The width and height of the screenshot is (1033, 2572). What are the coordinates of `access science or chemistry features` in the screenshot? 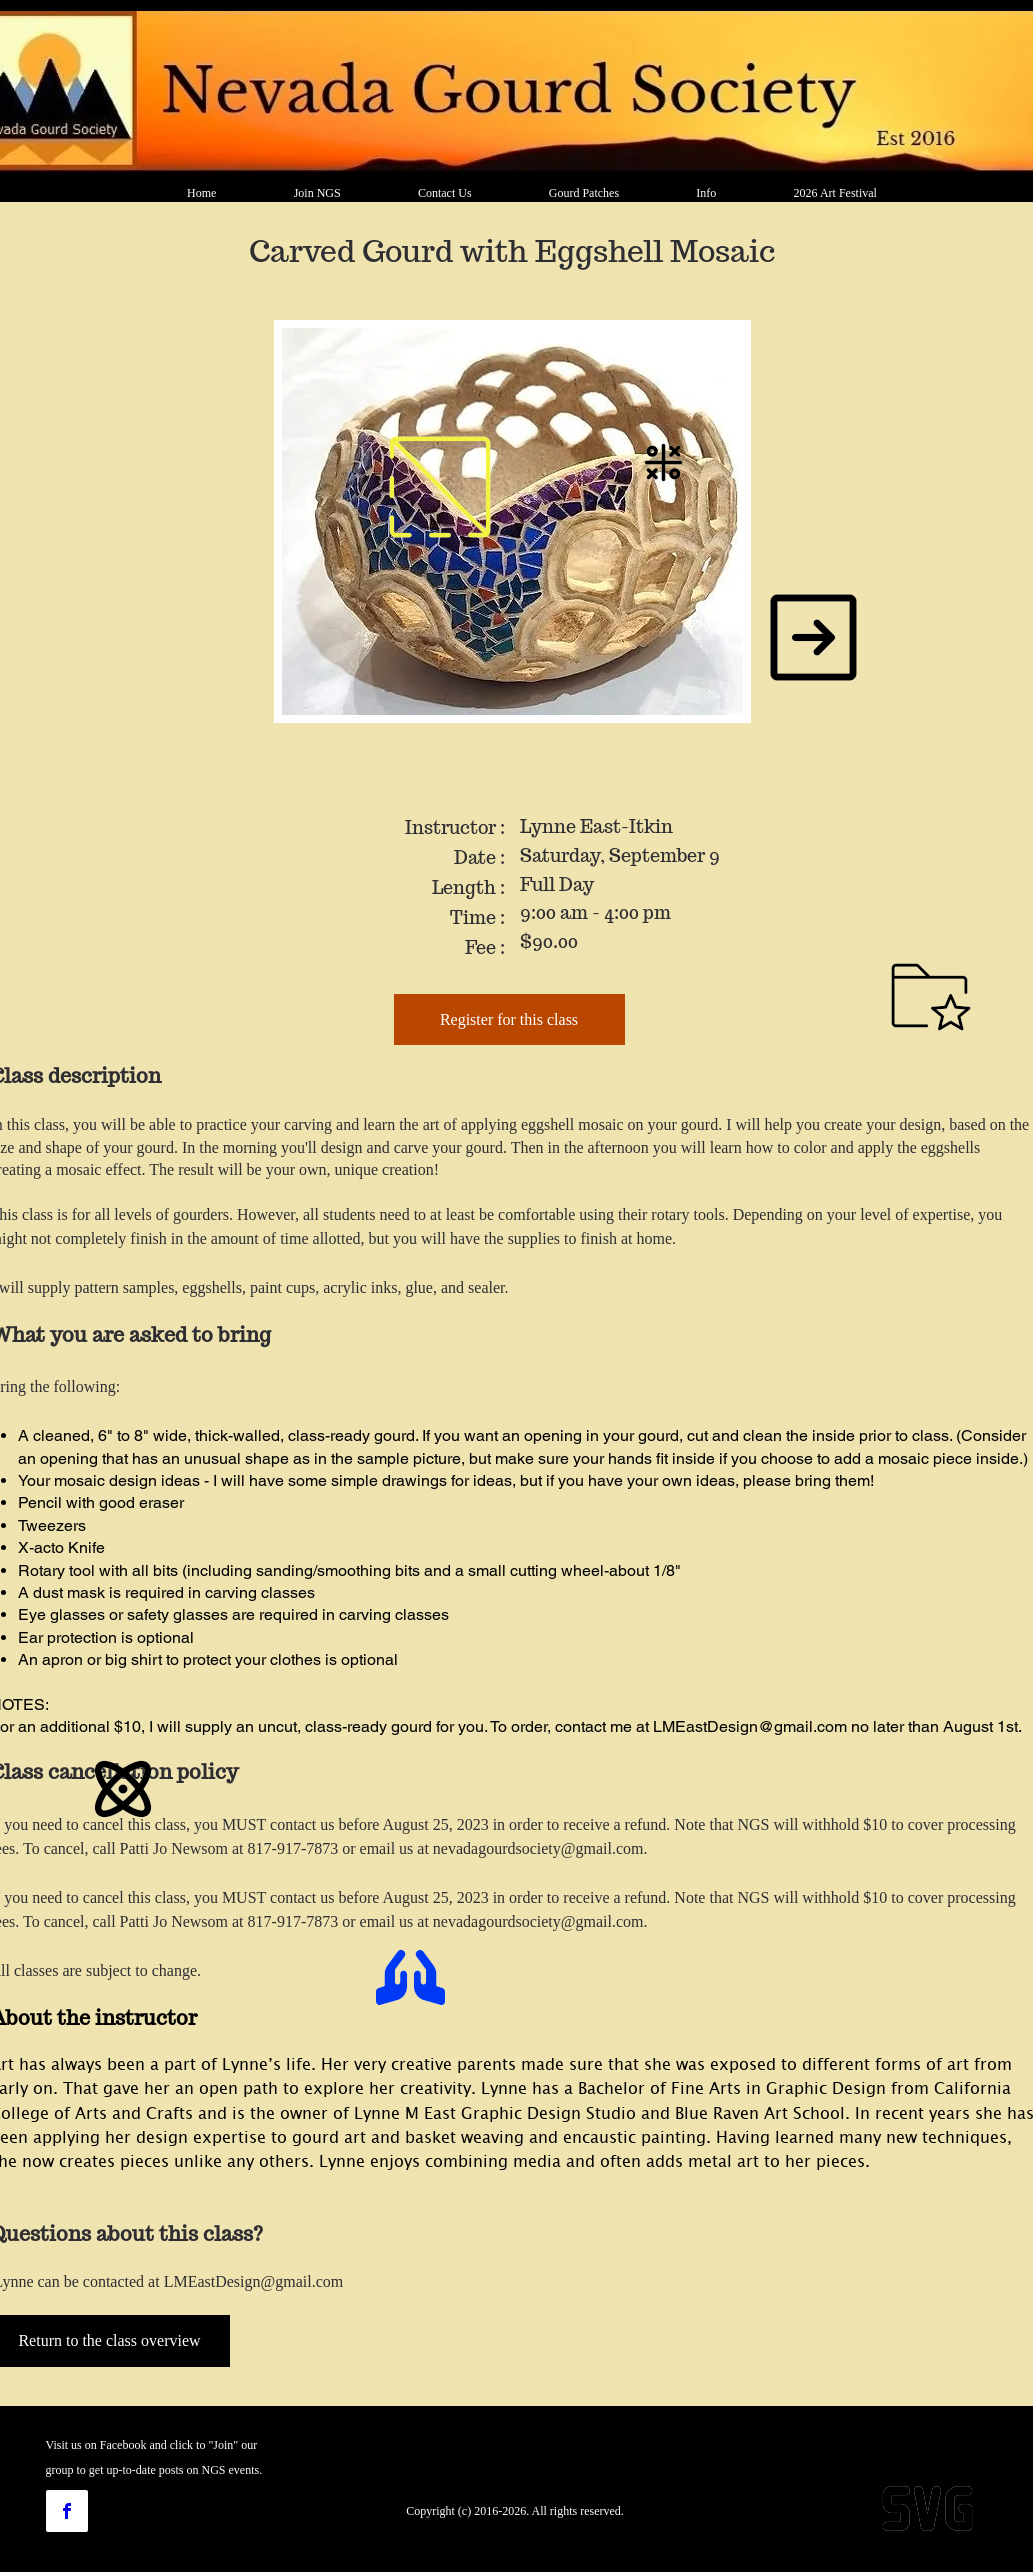 It's located at (123, 1789).